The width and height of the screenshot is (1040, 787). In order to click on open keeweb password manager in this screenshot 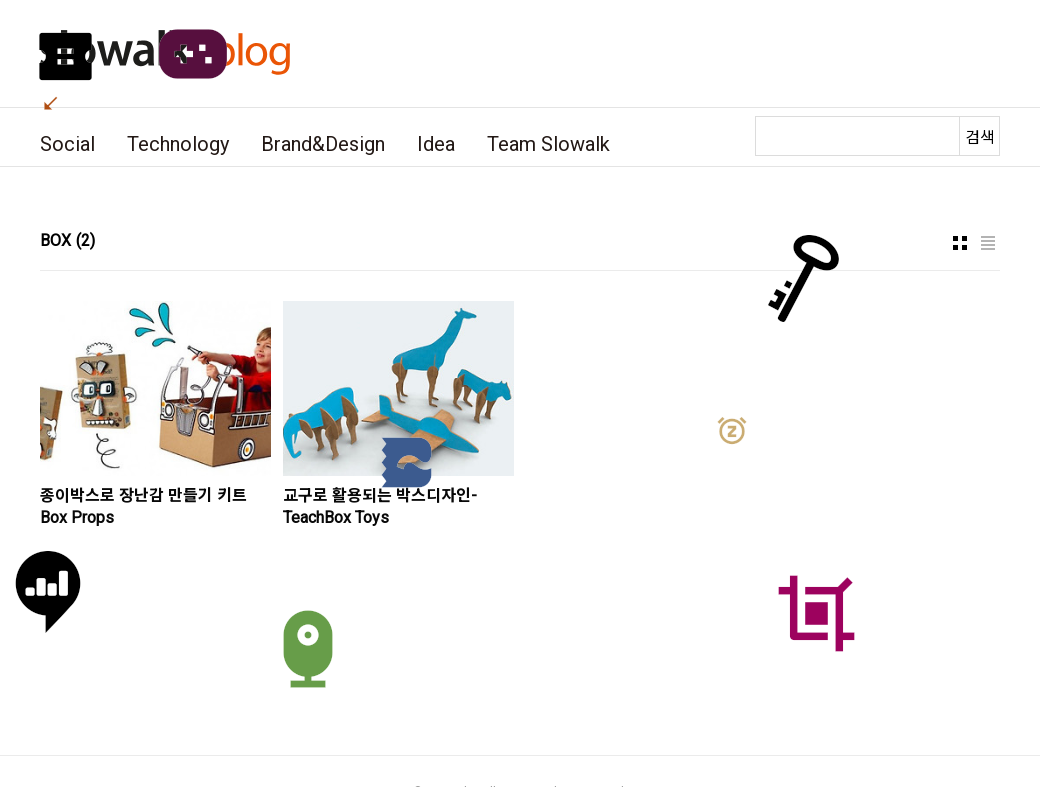, I will do `click(803, 278)`.